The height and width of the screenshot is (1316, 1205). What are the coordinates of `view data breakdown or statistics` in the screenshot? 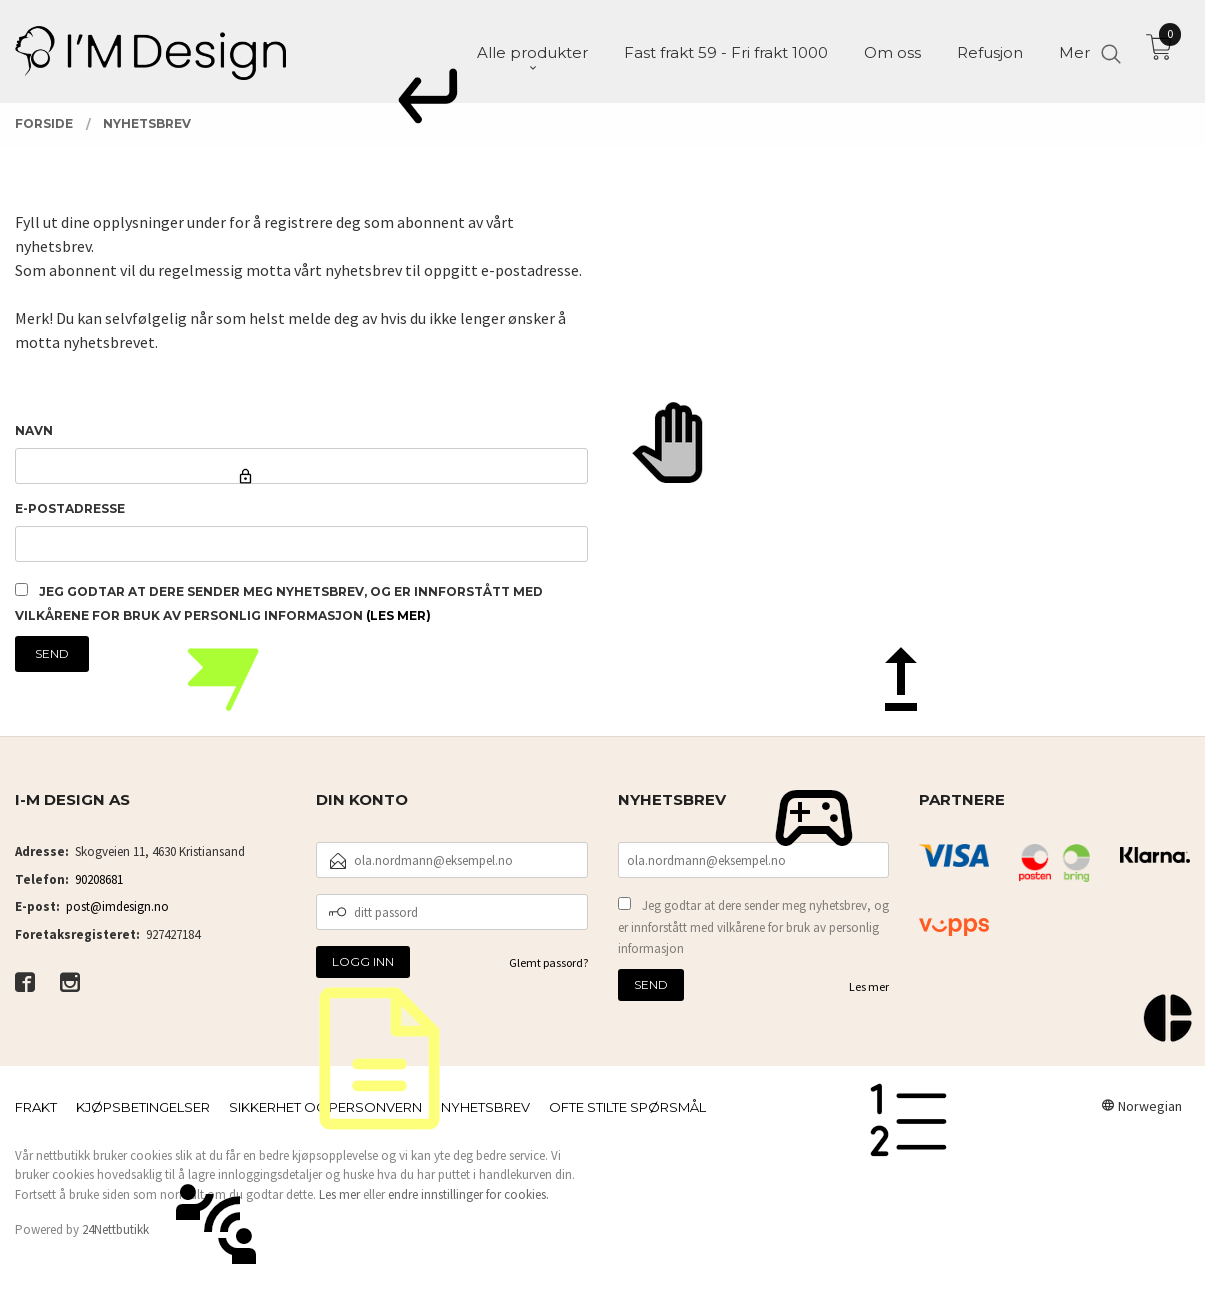 It's located at (1168, 1018).